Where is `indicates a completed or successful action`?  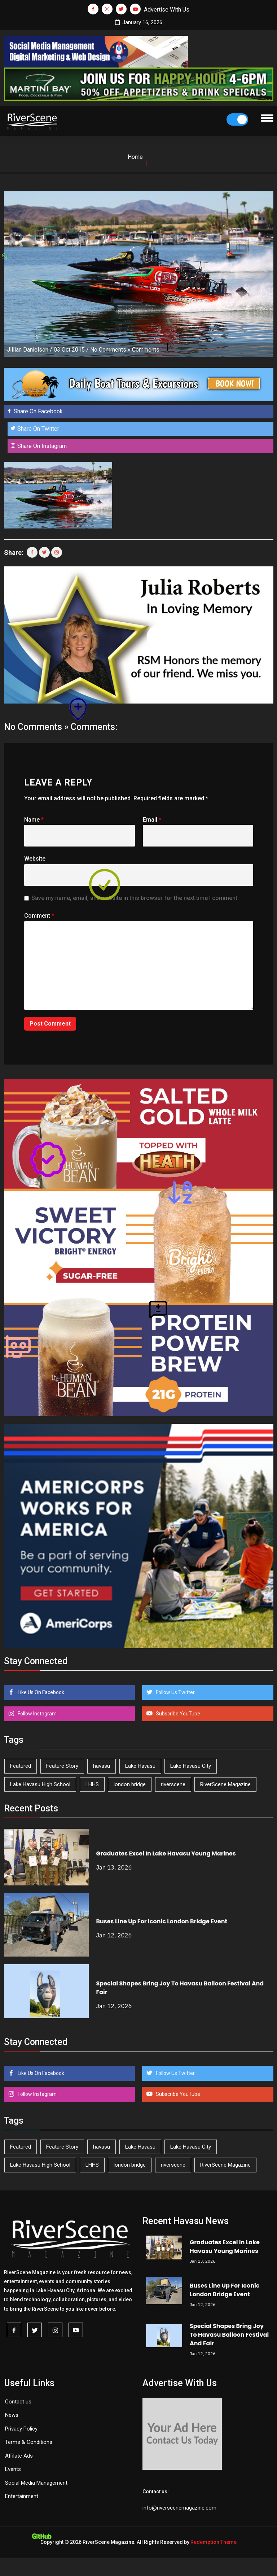
indicates a completed or successful action is located at coordinates (105, 884).